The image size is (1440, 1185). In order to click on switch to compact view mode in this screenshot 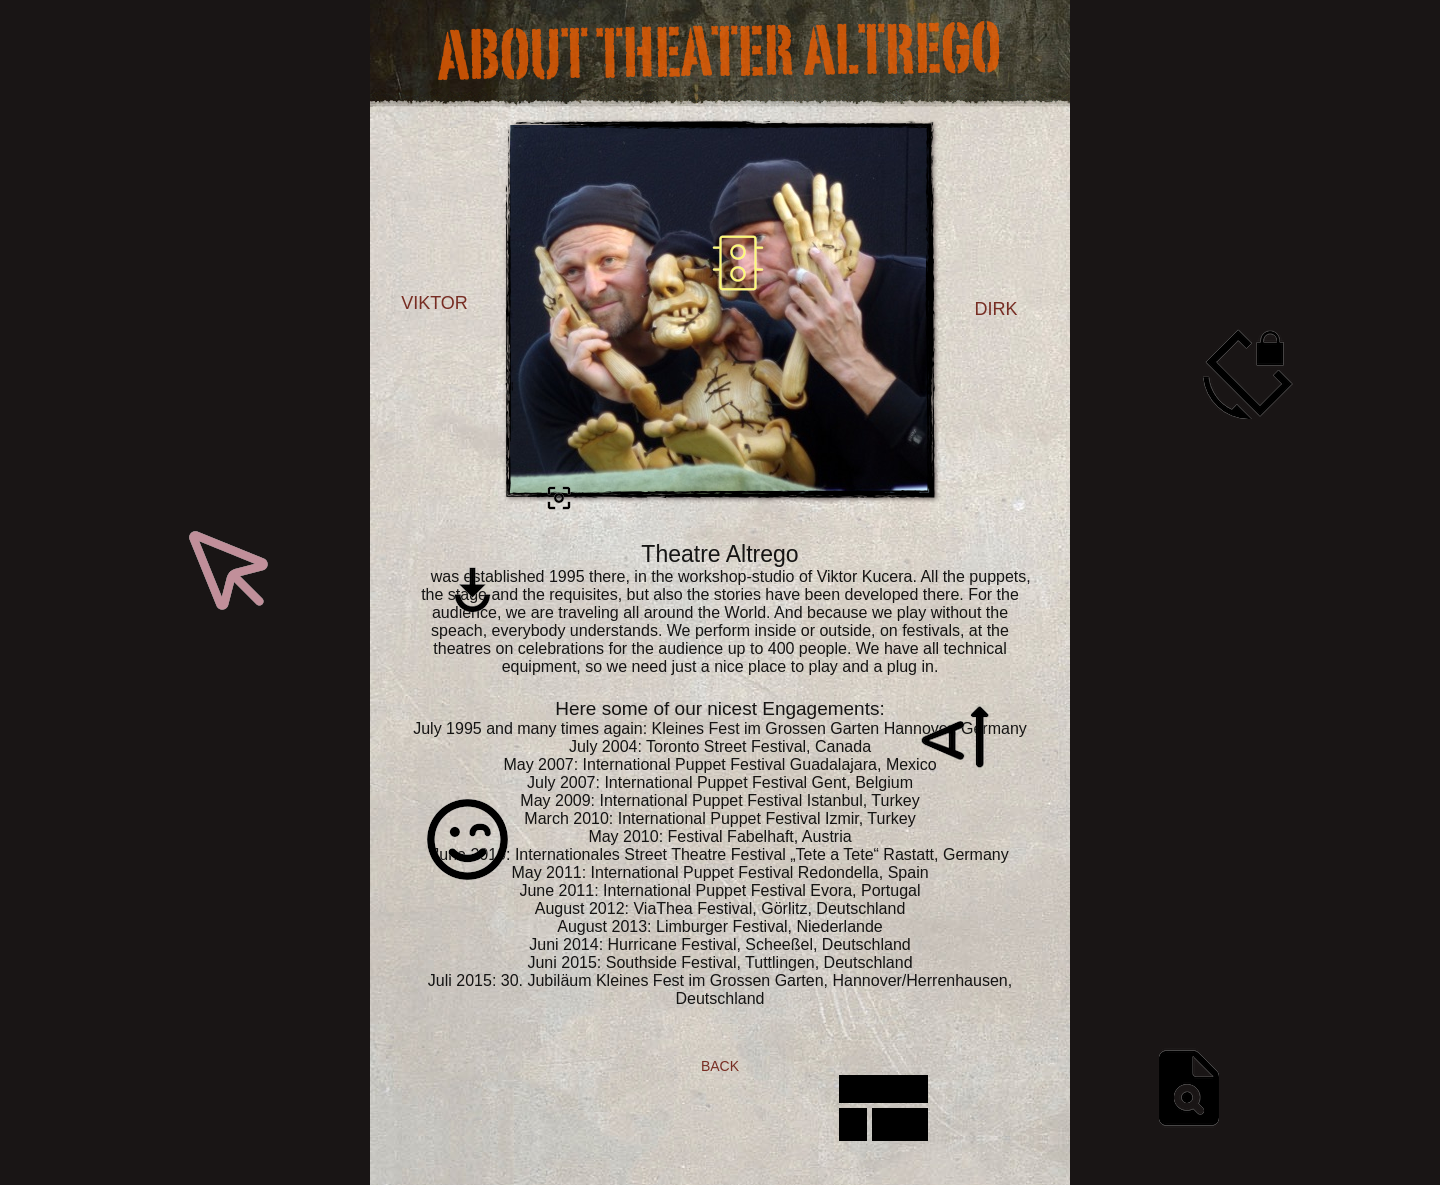, I will do `click(881, 1108)`.